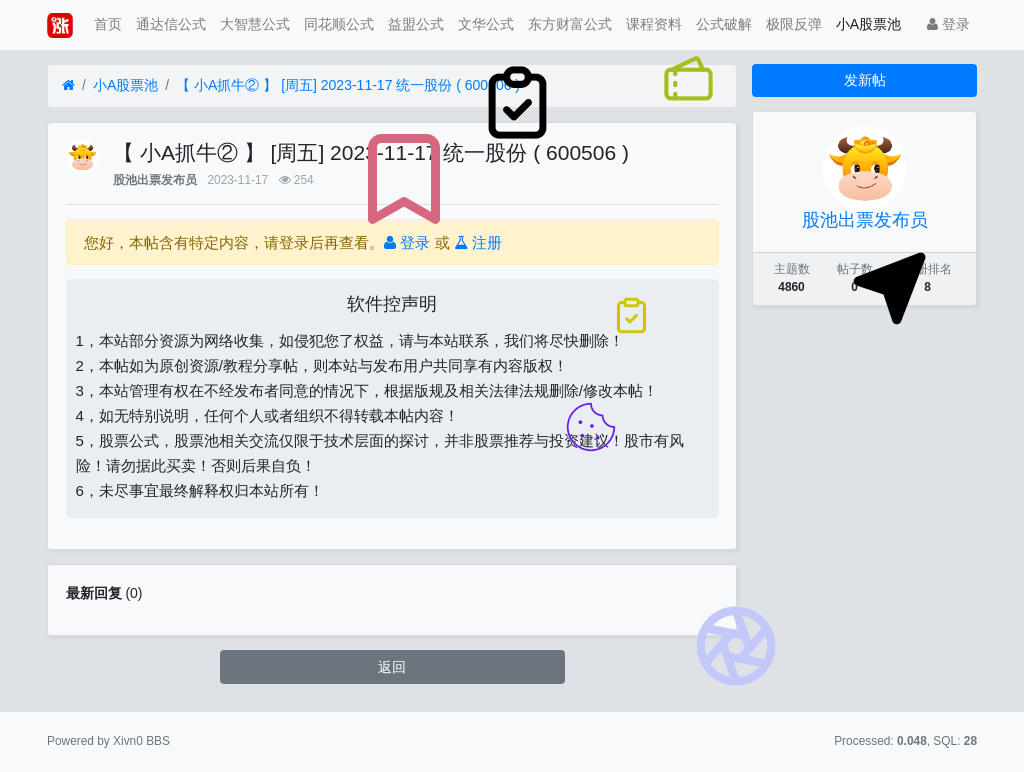  I want to click on mark task as complete, so click(631, 315).